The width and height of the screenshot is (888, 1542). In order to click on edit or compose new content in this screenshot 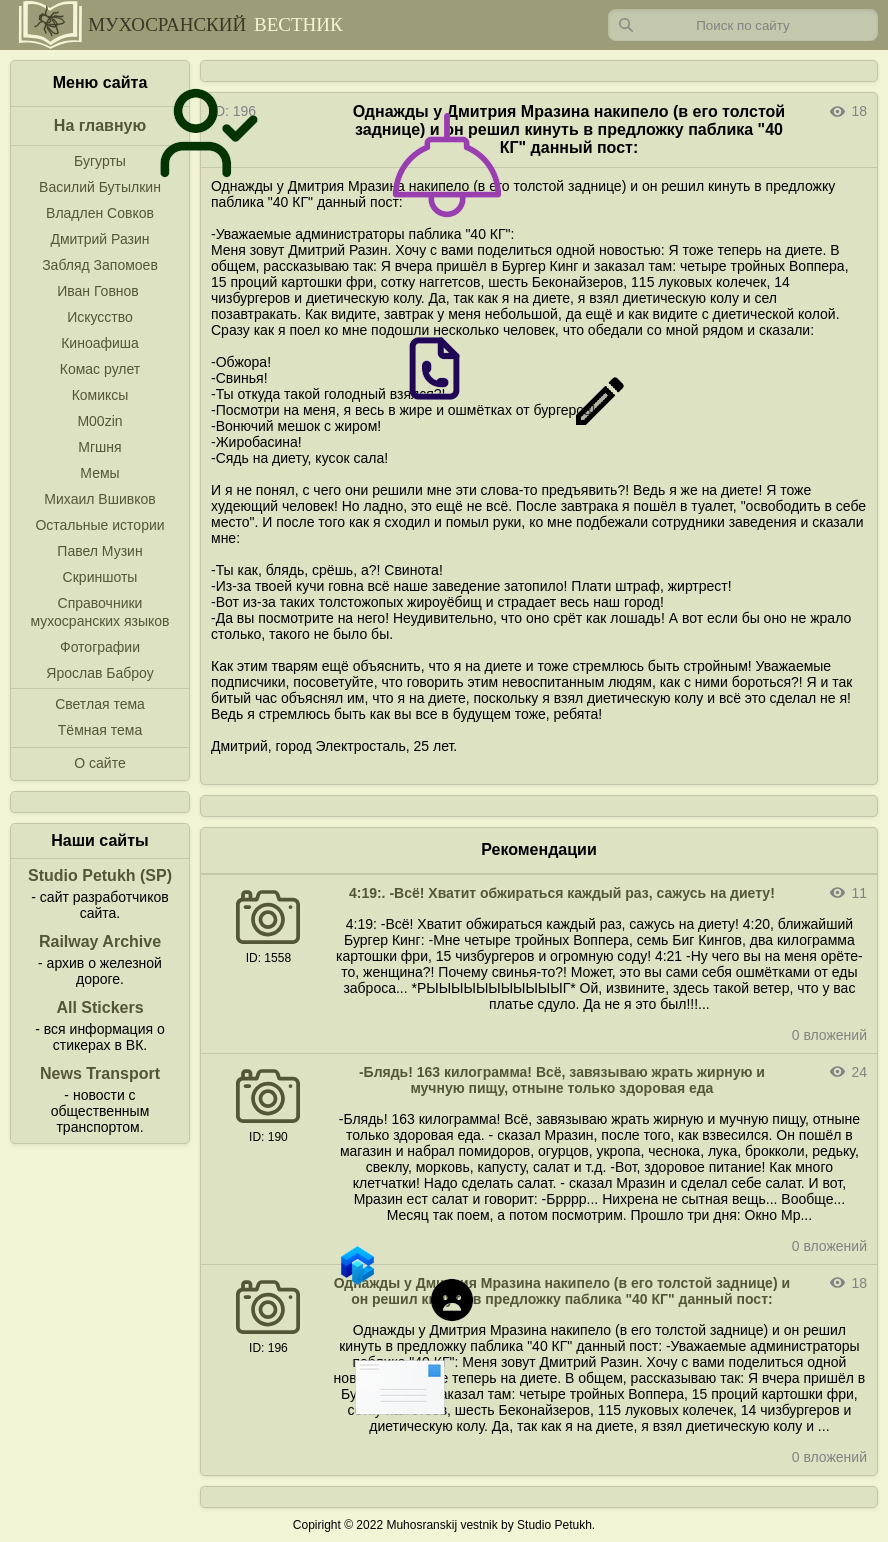, I will do `click(600, 401)`.